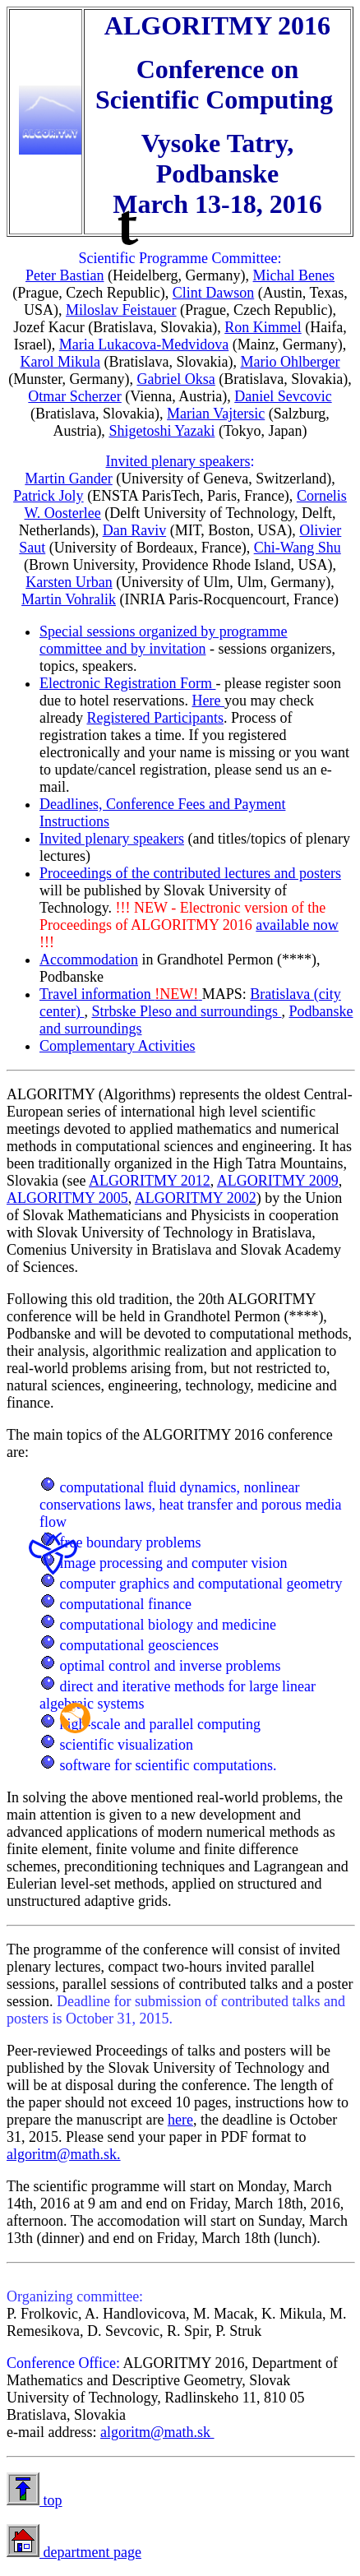 The width and height of the screenshot is (360, 2576). Describe the element at coordinates (75, 1718) in the screenshot. I see `open Mullvad VPN app` at that location.